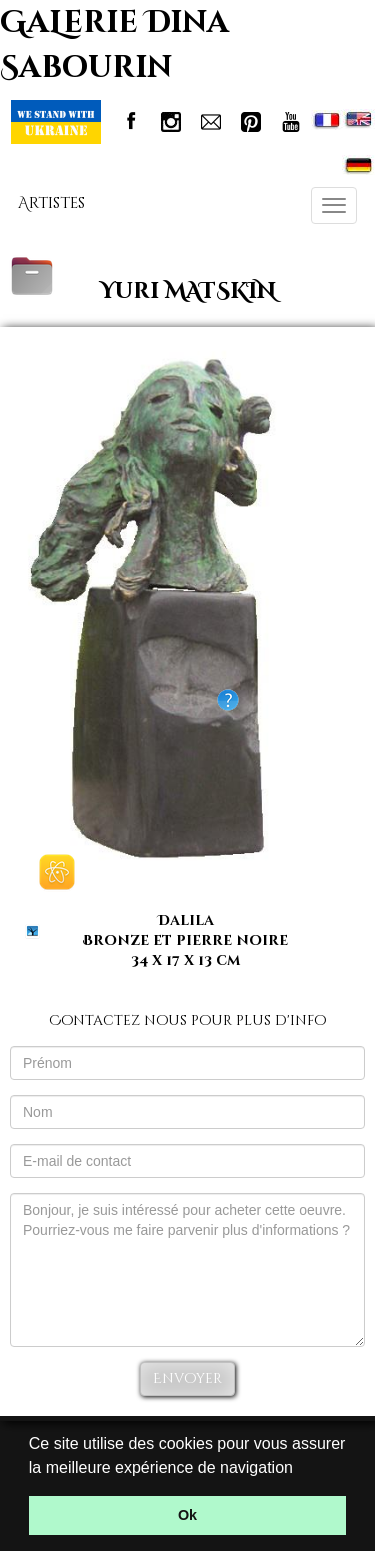 This screenshot has width=375, height=1551. Describe the element at coordinates (228, 700) in the screenshot. I see `open the help center or documentation` at that location.